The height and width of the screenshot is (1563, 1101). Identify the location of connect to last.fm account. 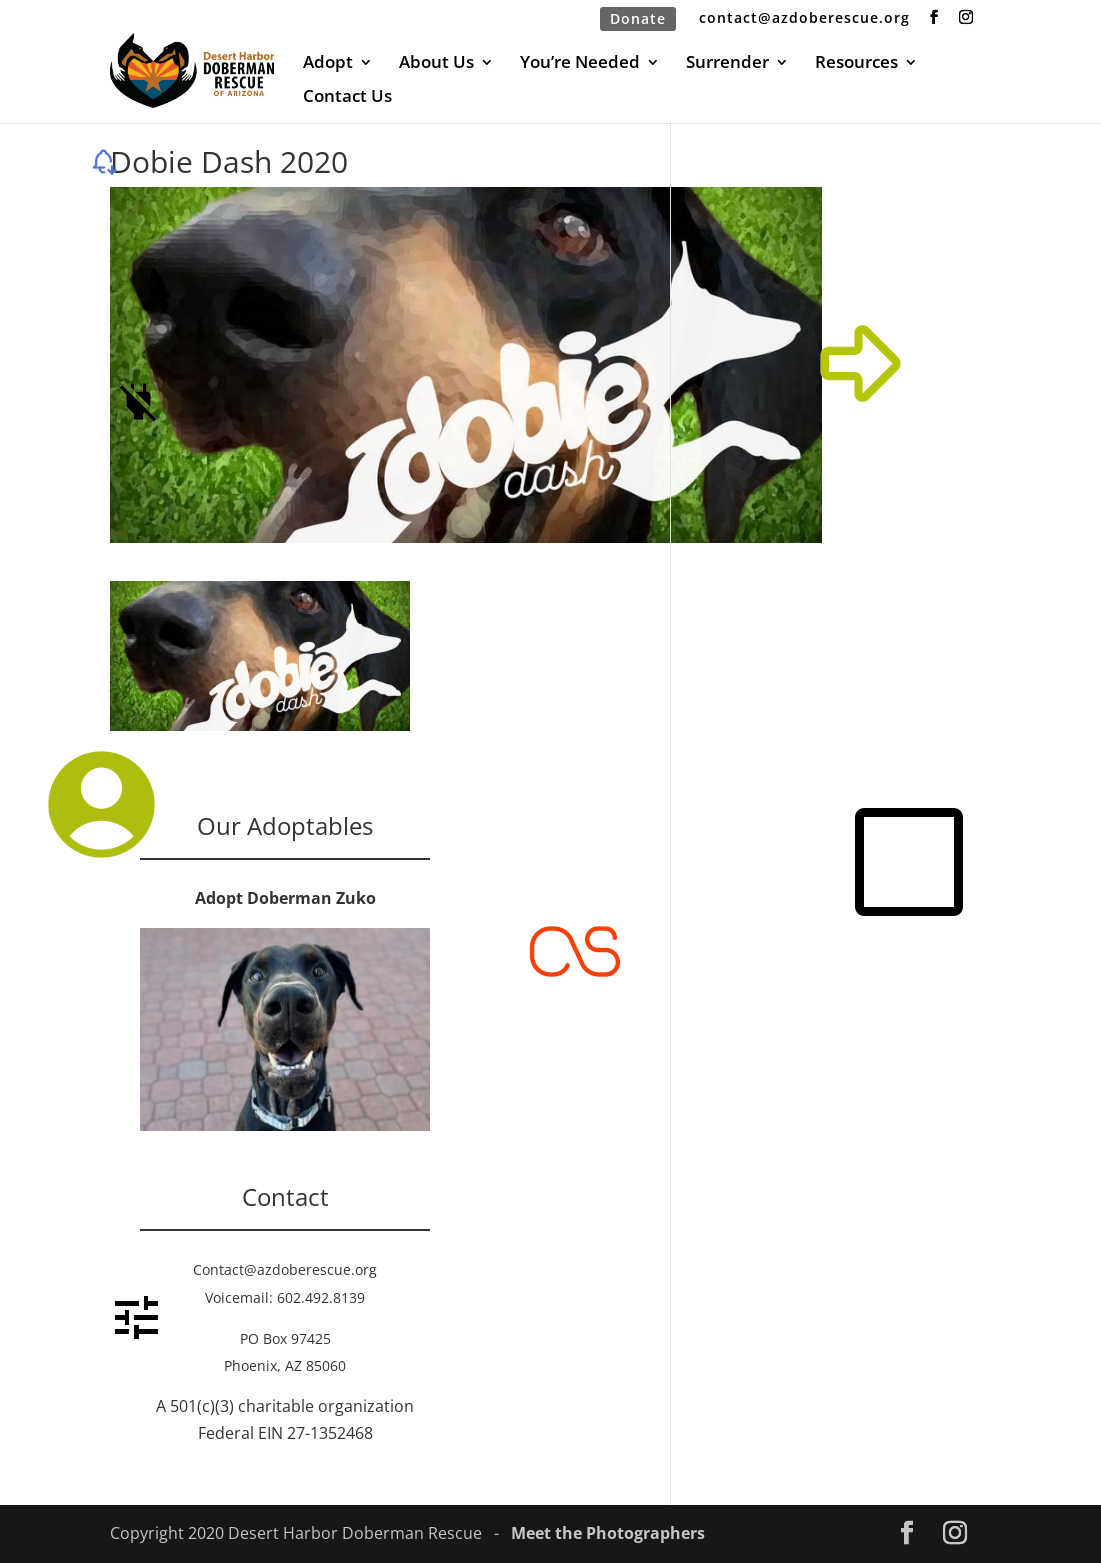
(575, 950).